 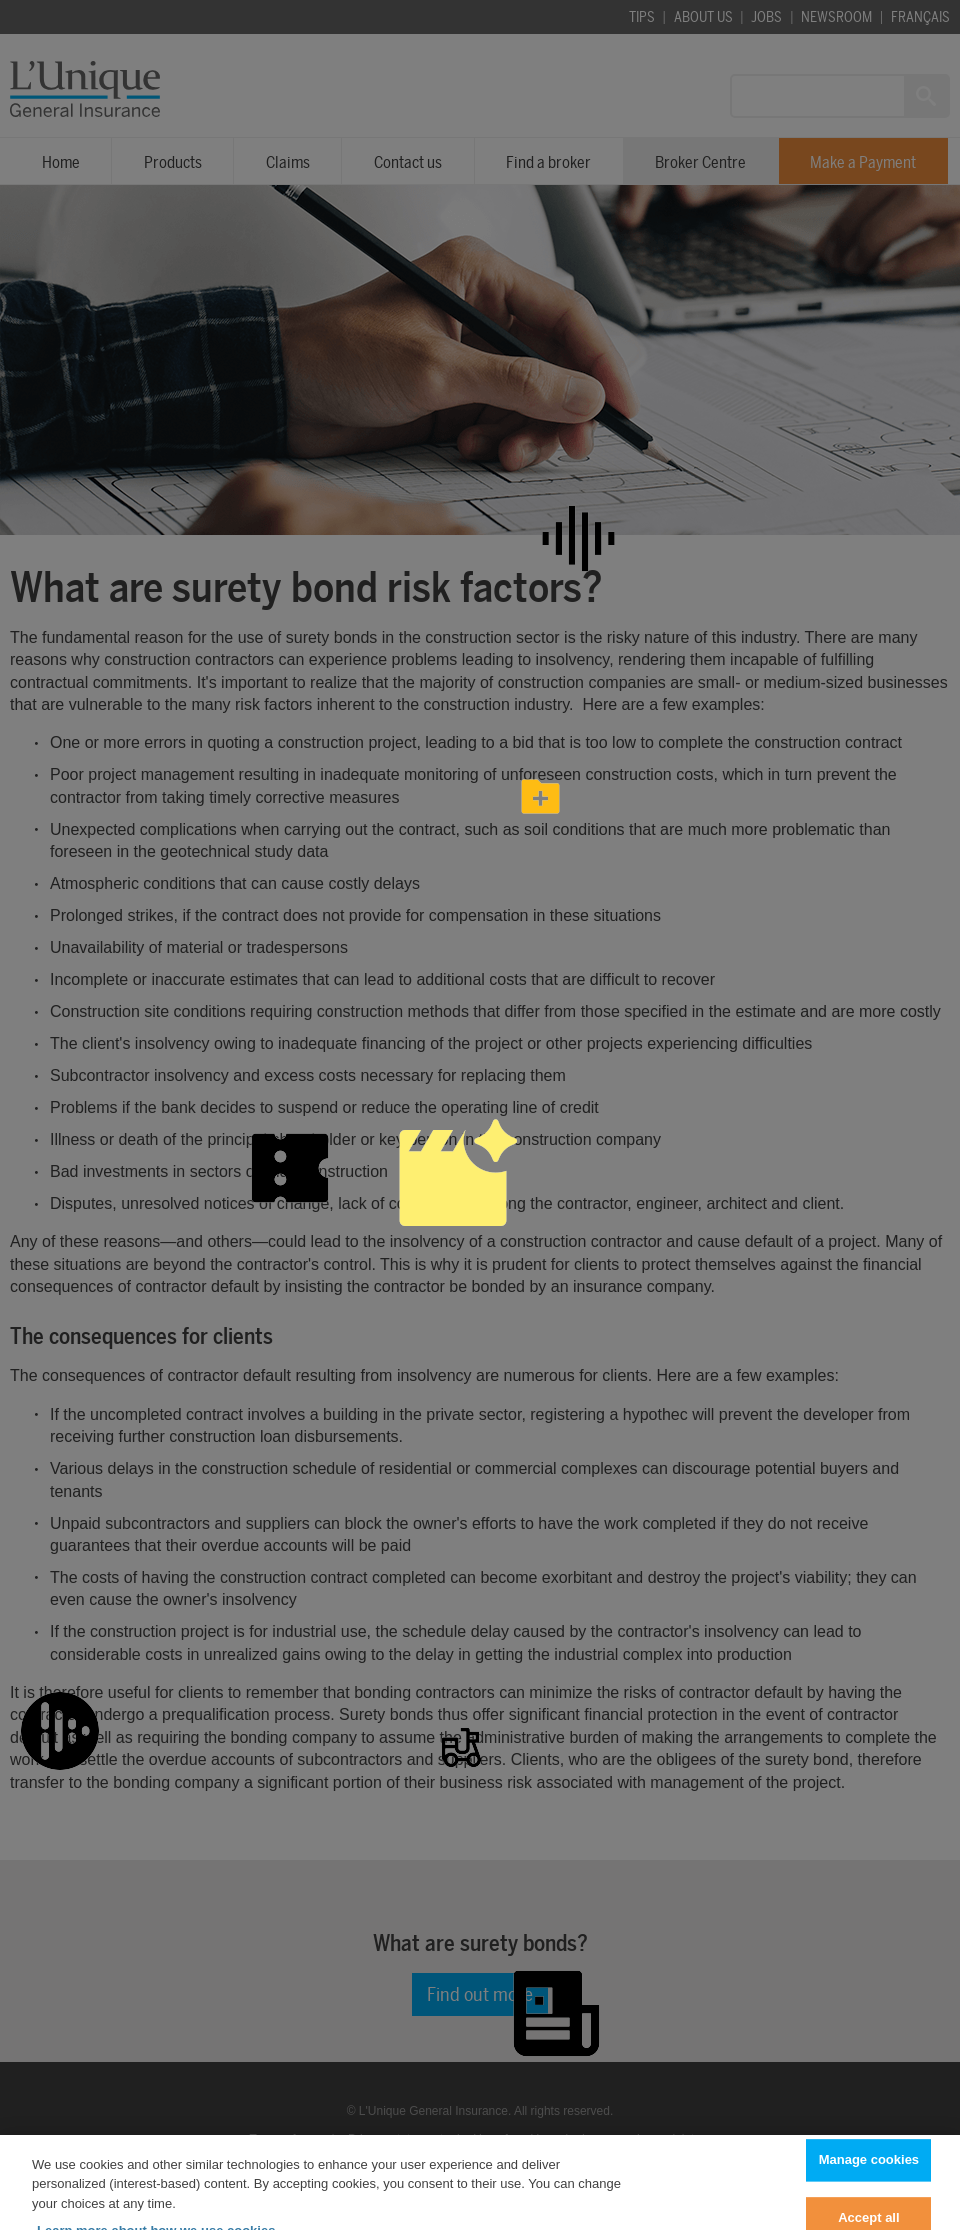 What do you see at coordinates (60, 1731) in the screenshot?
I see `open audioboom podcast platform` at bounding box center [60, 1731].